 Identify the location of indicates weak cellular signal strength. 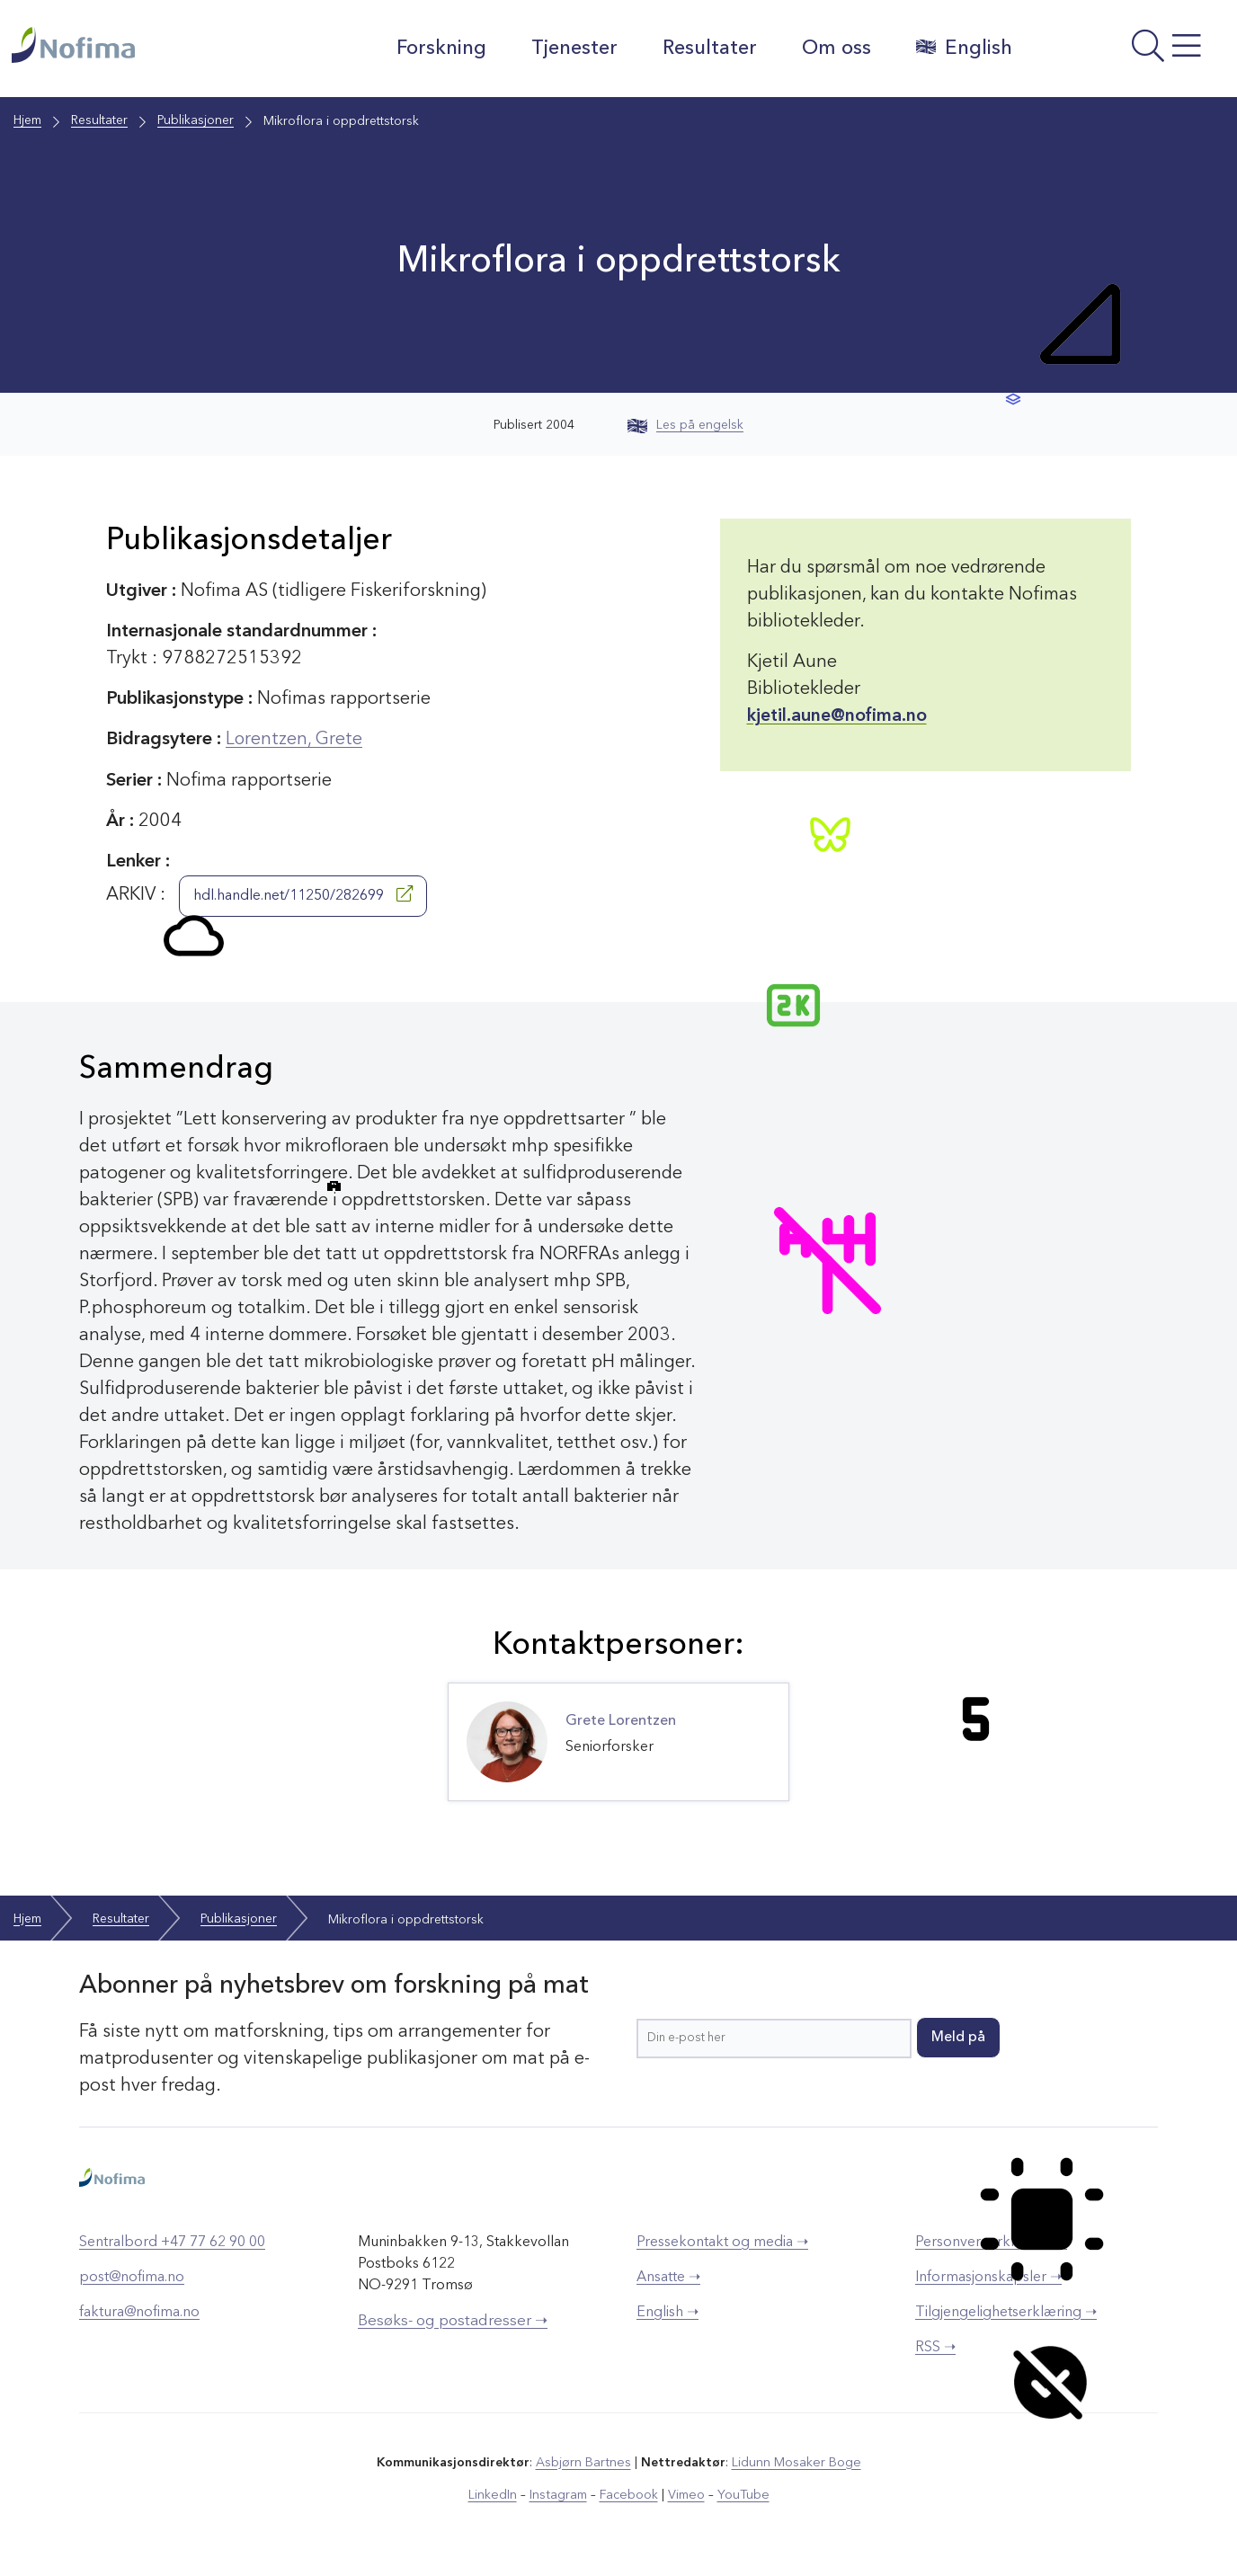
(1080, 324).